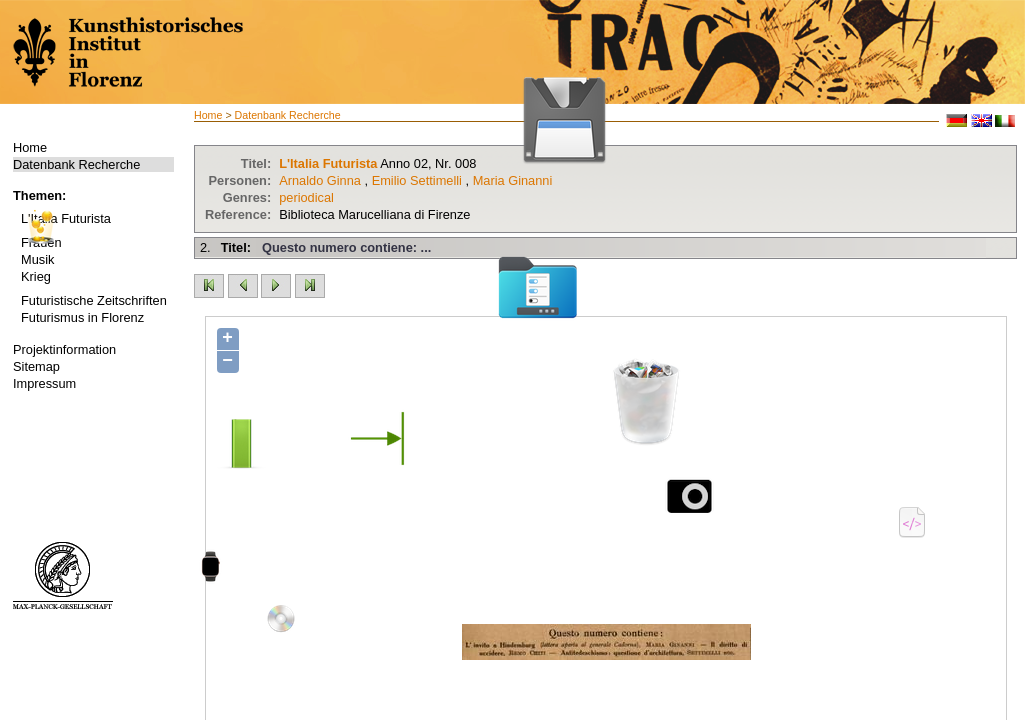  What do you see at coordinates (241, 444) in the screenshot?
I see `iPod nano device connected` at bounding box center [241, 444].